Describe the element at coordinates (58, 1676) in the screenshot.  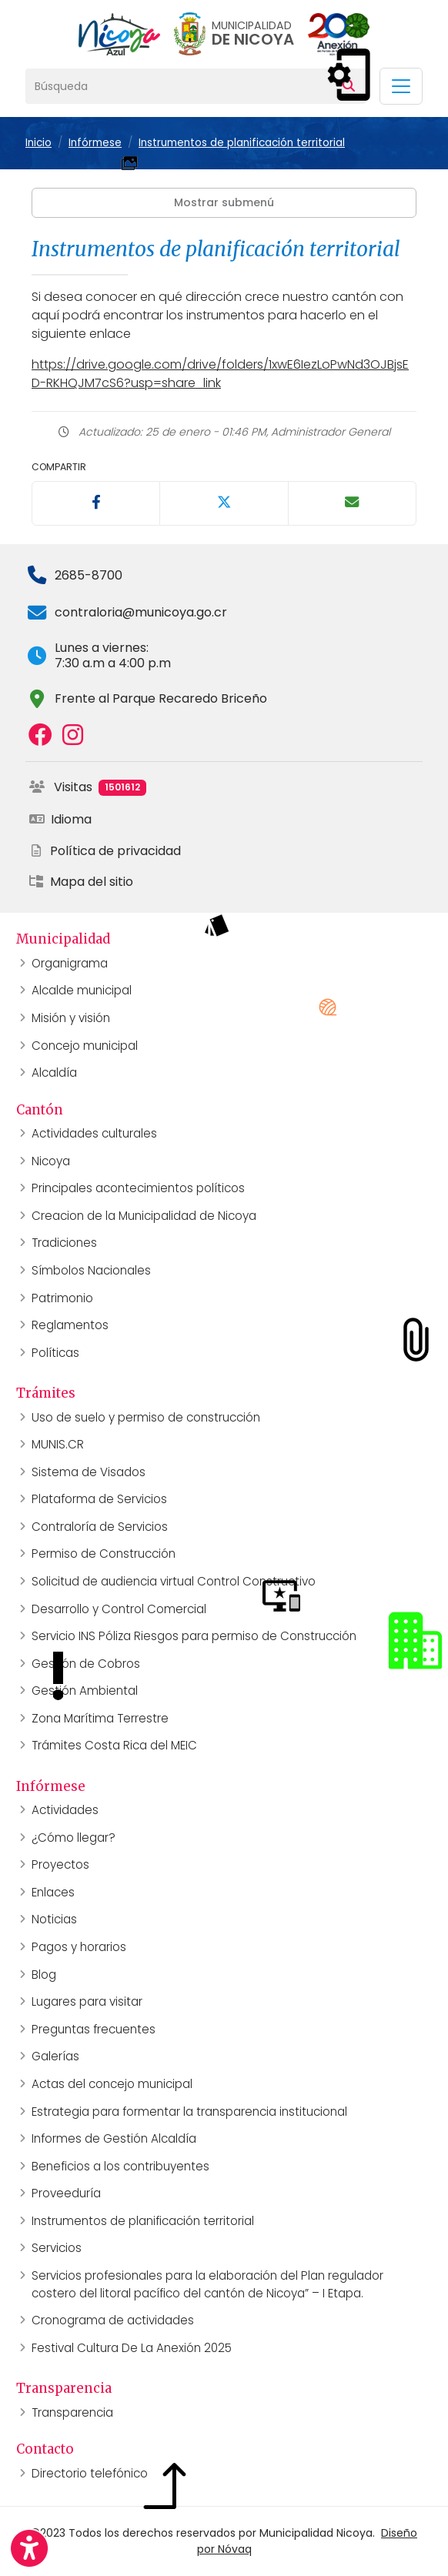
I see `indicates a high priority notification or alert` at that location.